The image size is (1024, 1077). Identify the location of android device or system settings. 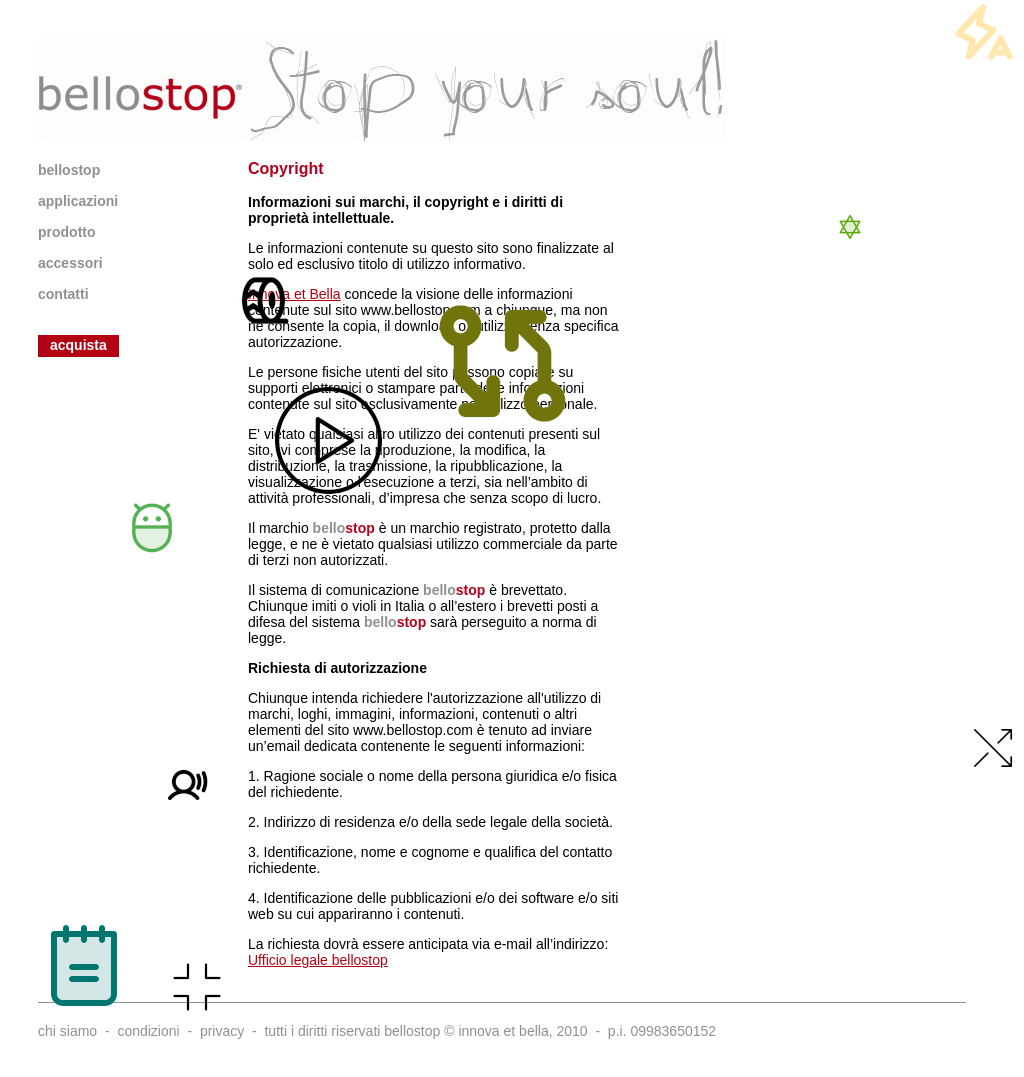
(152, 527).